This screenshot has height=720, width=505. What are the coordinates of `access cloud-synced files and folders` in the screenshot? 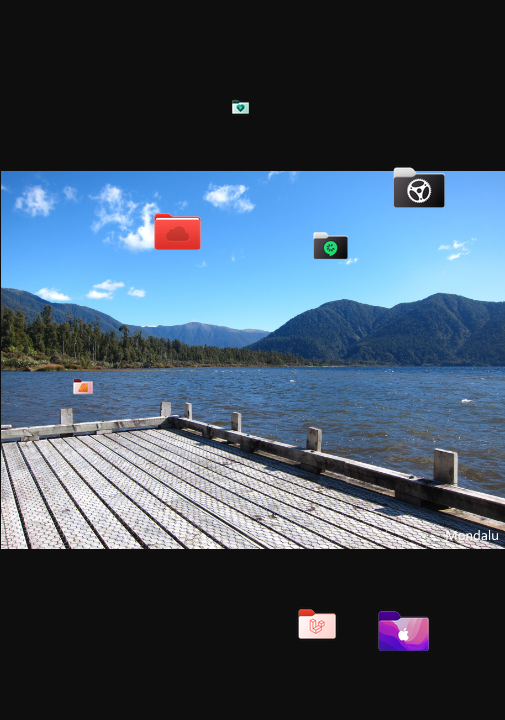 It's located at (177, 231).